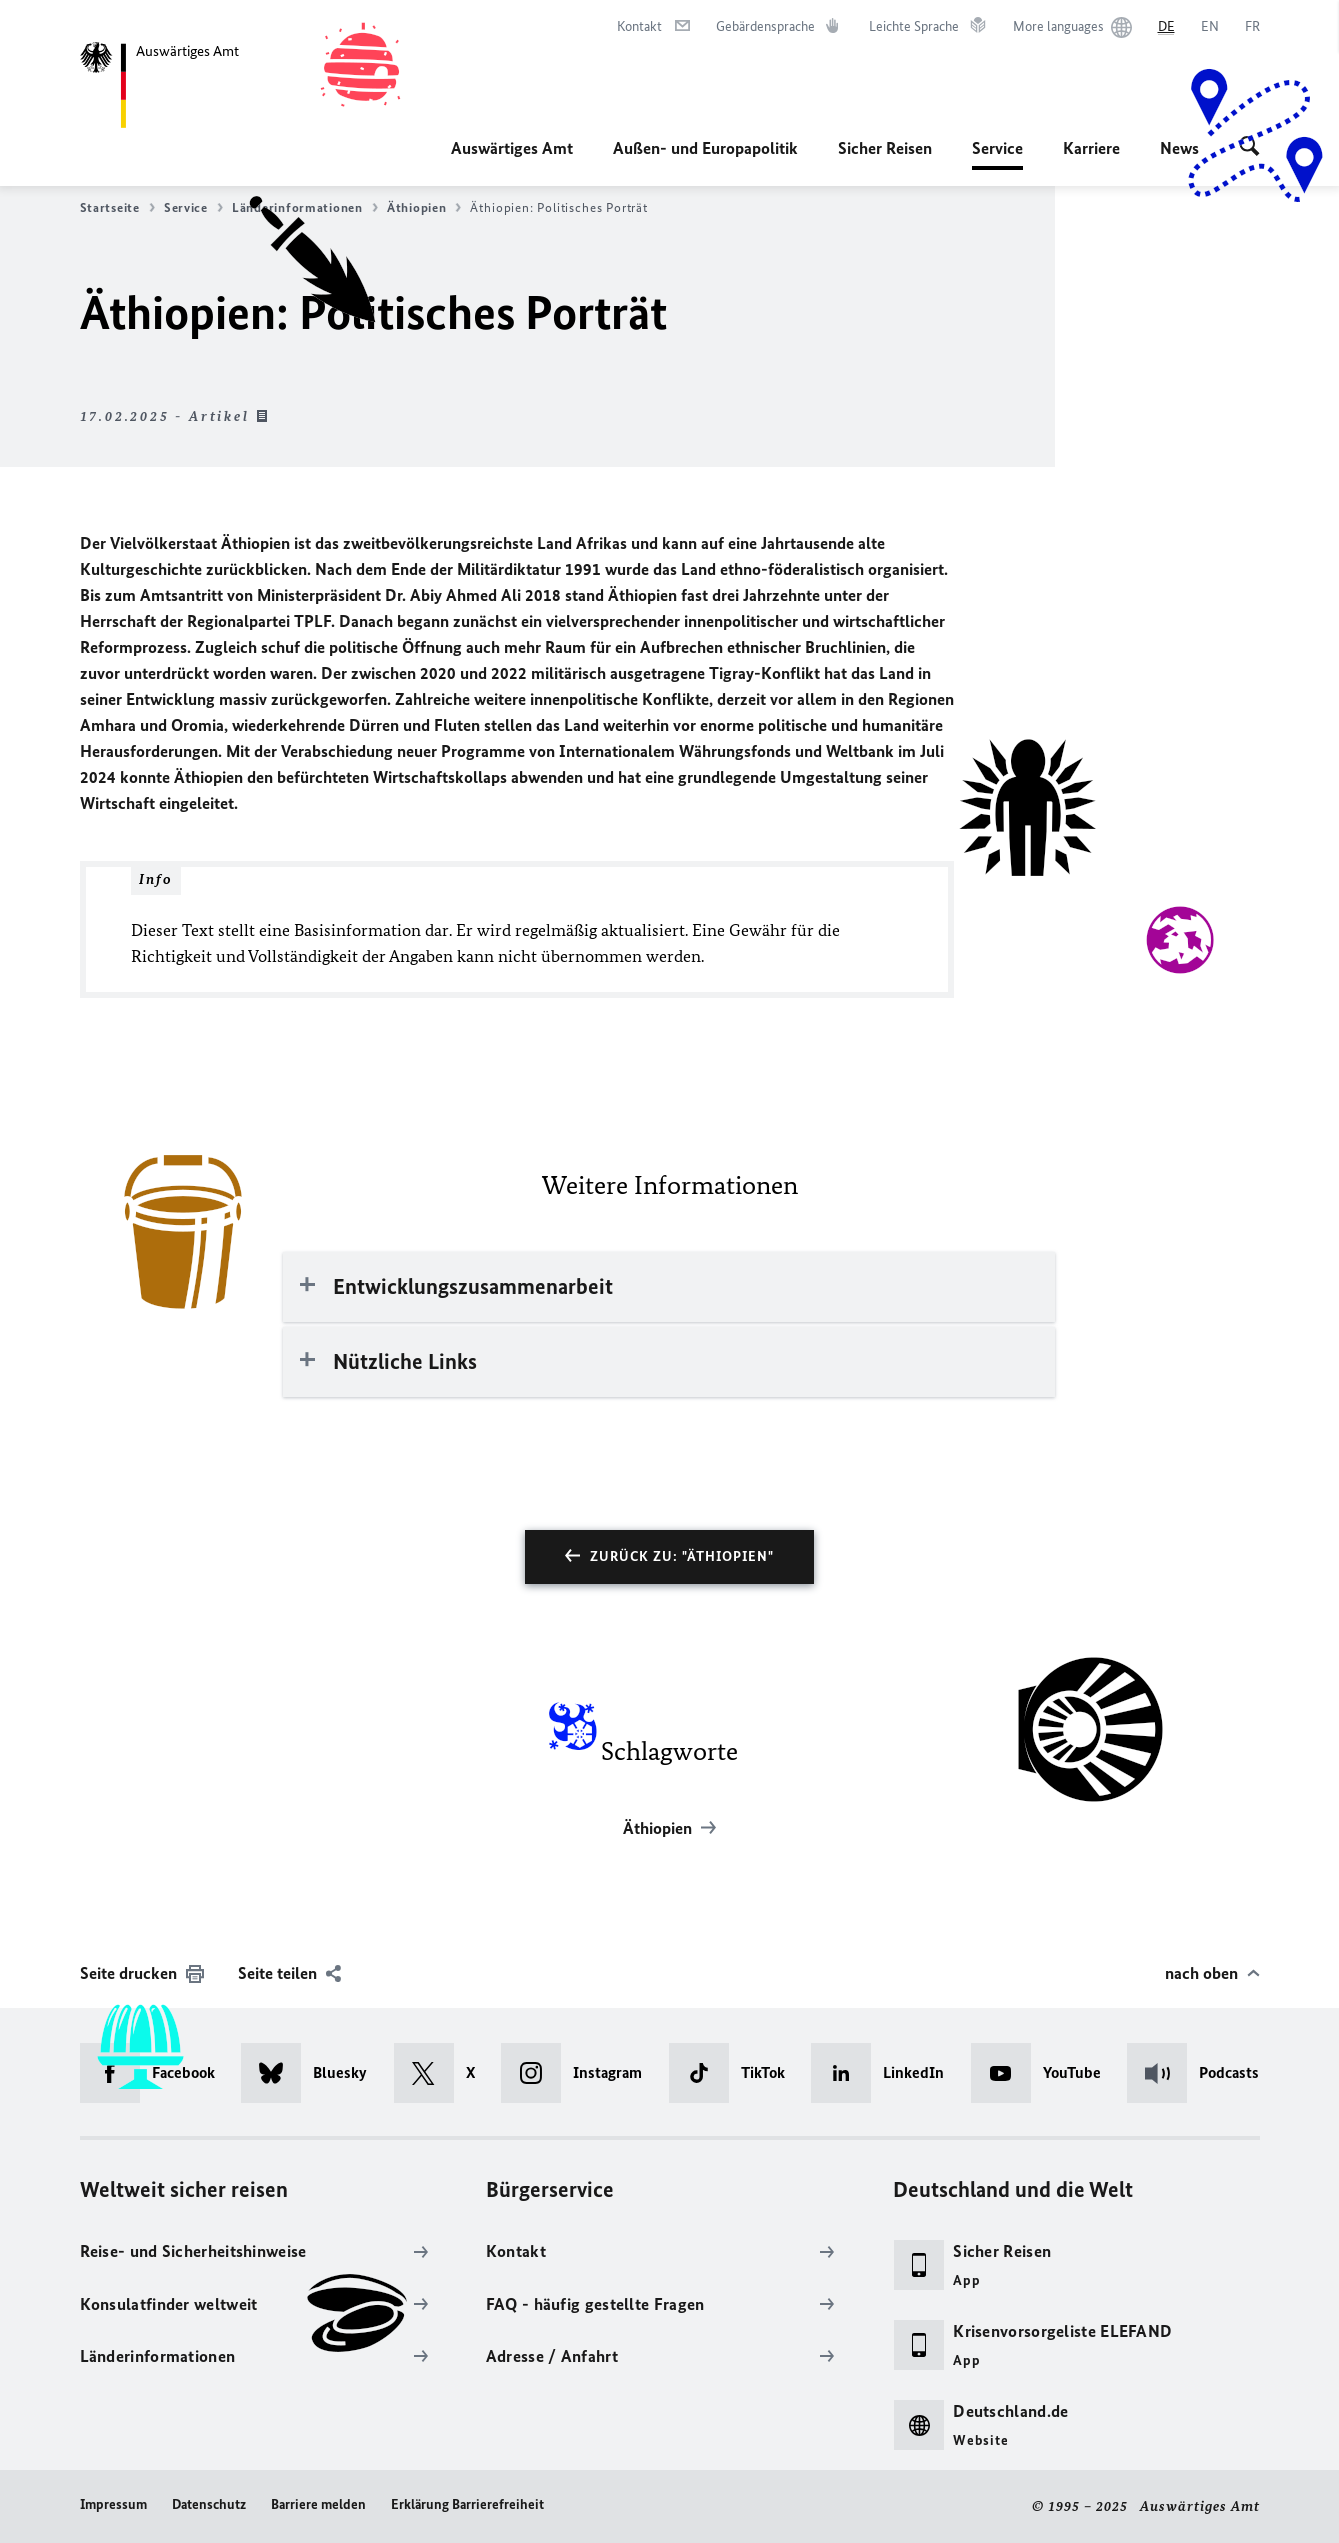 This screenshot has height=2543, width=1339. I want to click on view beehive or apiary location, so click(362, 64).